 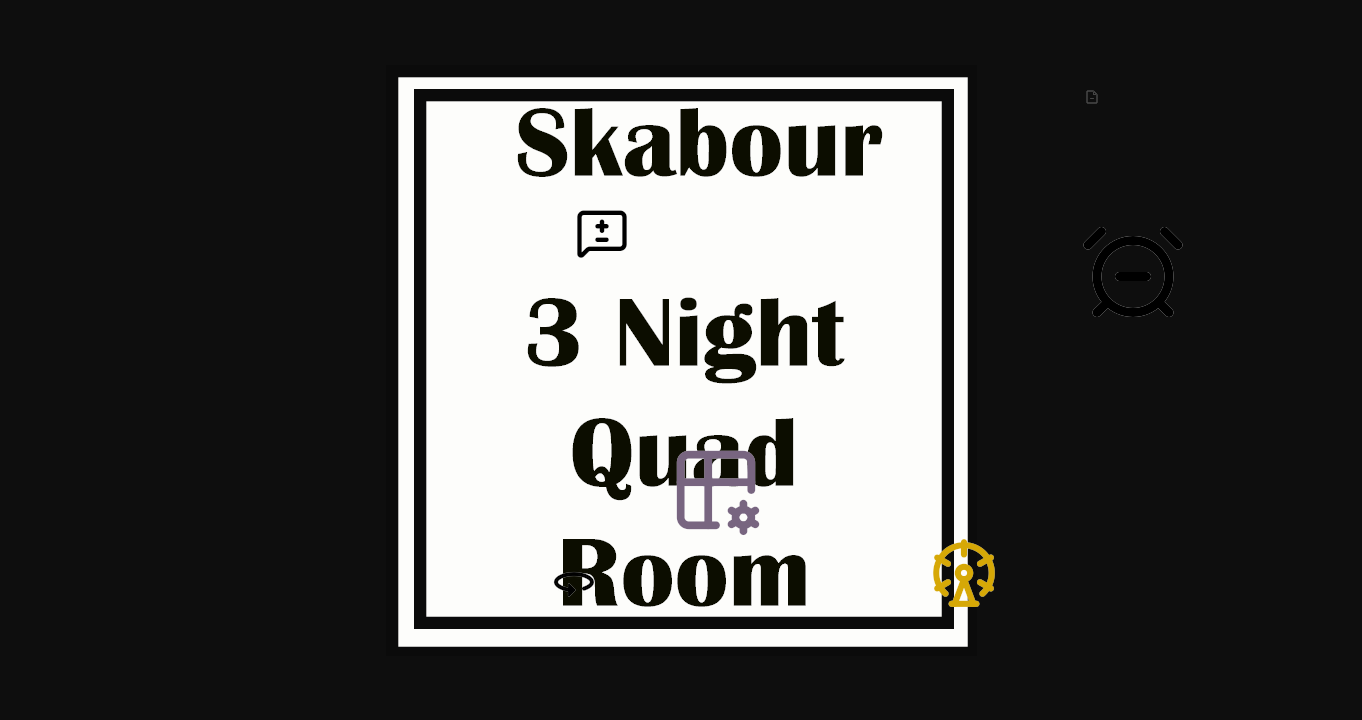 I want to click on view amusement park or carnival attractions, so click(x=964, y=573).